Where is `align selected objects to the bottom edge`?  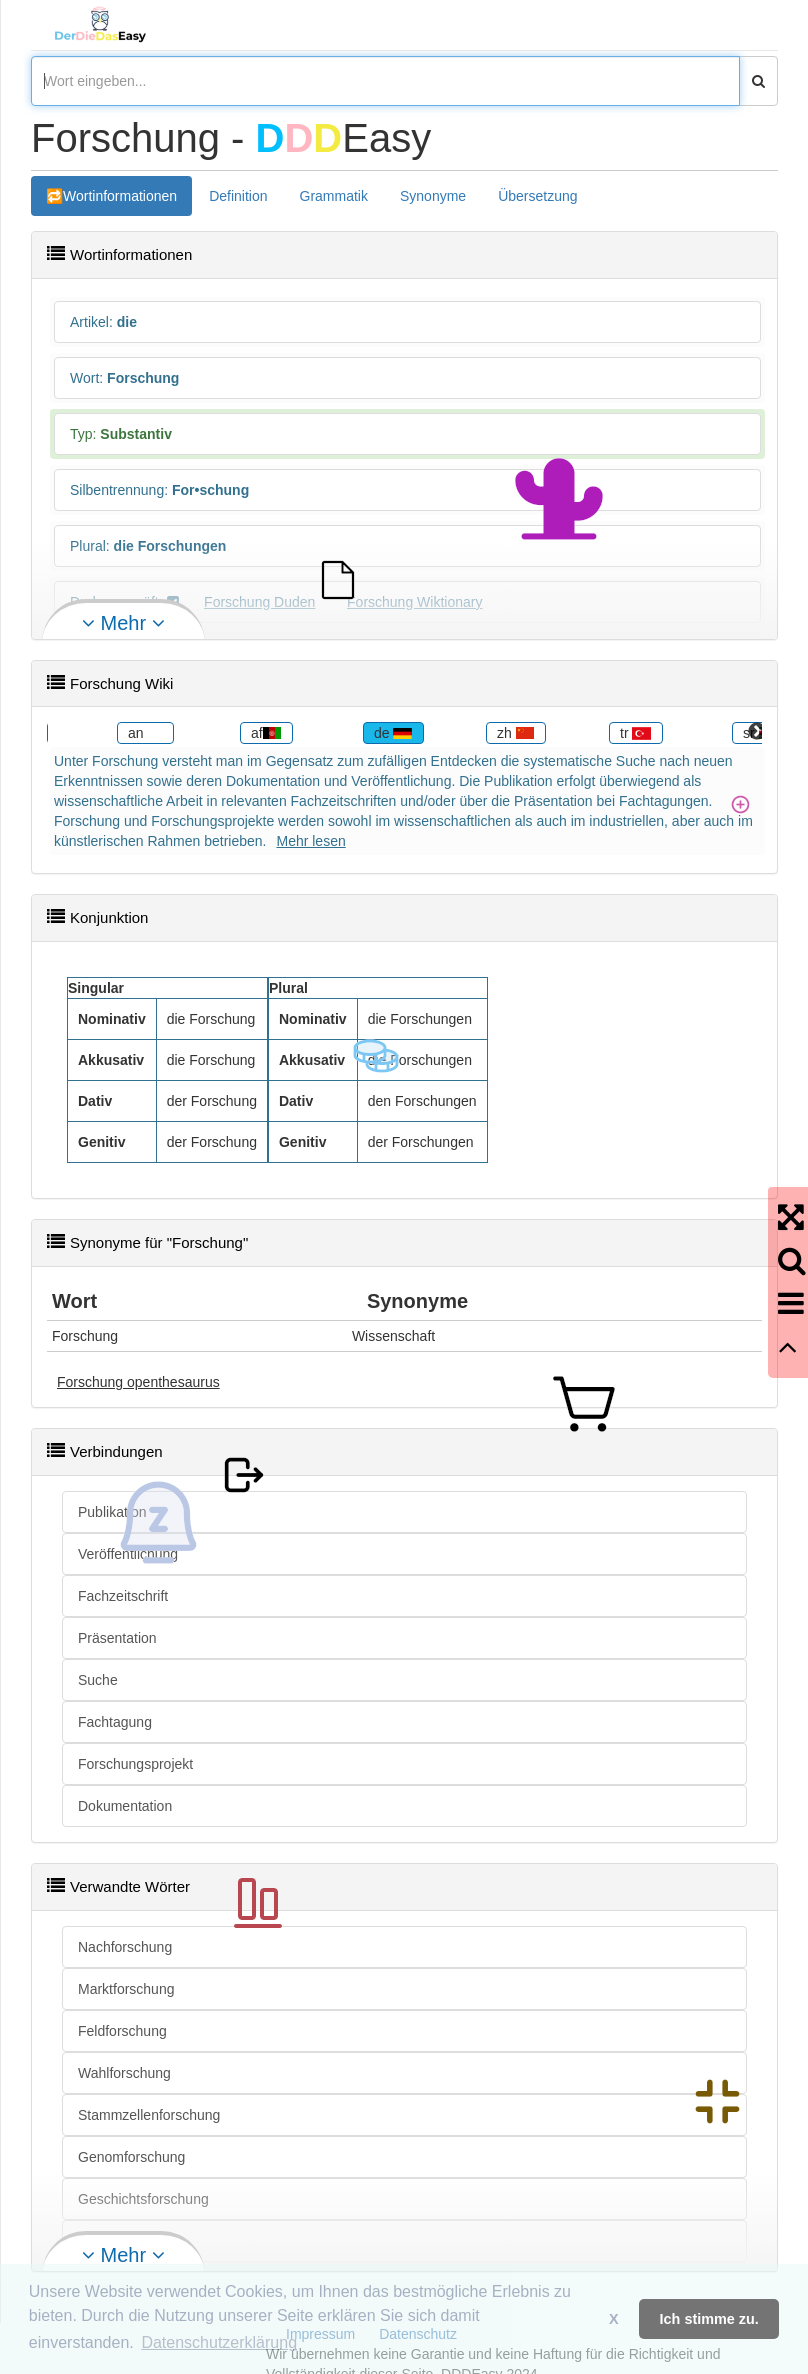 align selected objects to the bottom edge is located at coordinates (258, 1904).